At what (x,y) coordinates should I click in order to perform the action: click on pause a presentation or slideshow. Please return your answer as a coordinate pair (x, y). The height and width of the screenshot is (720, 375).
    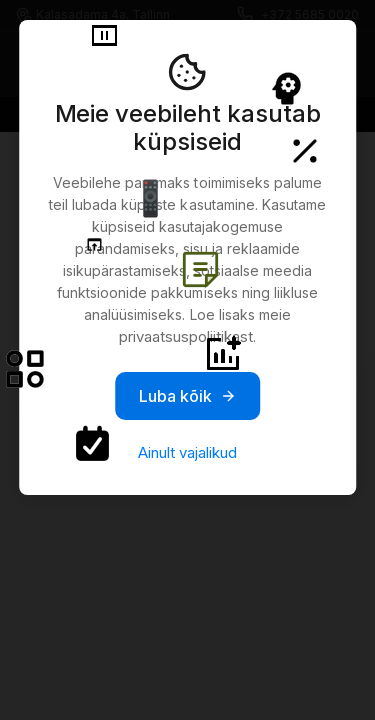
    Looking at the image, I should click on (104, 35).